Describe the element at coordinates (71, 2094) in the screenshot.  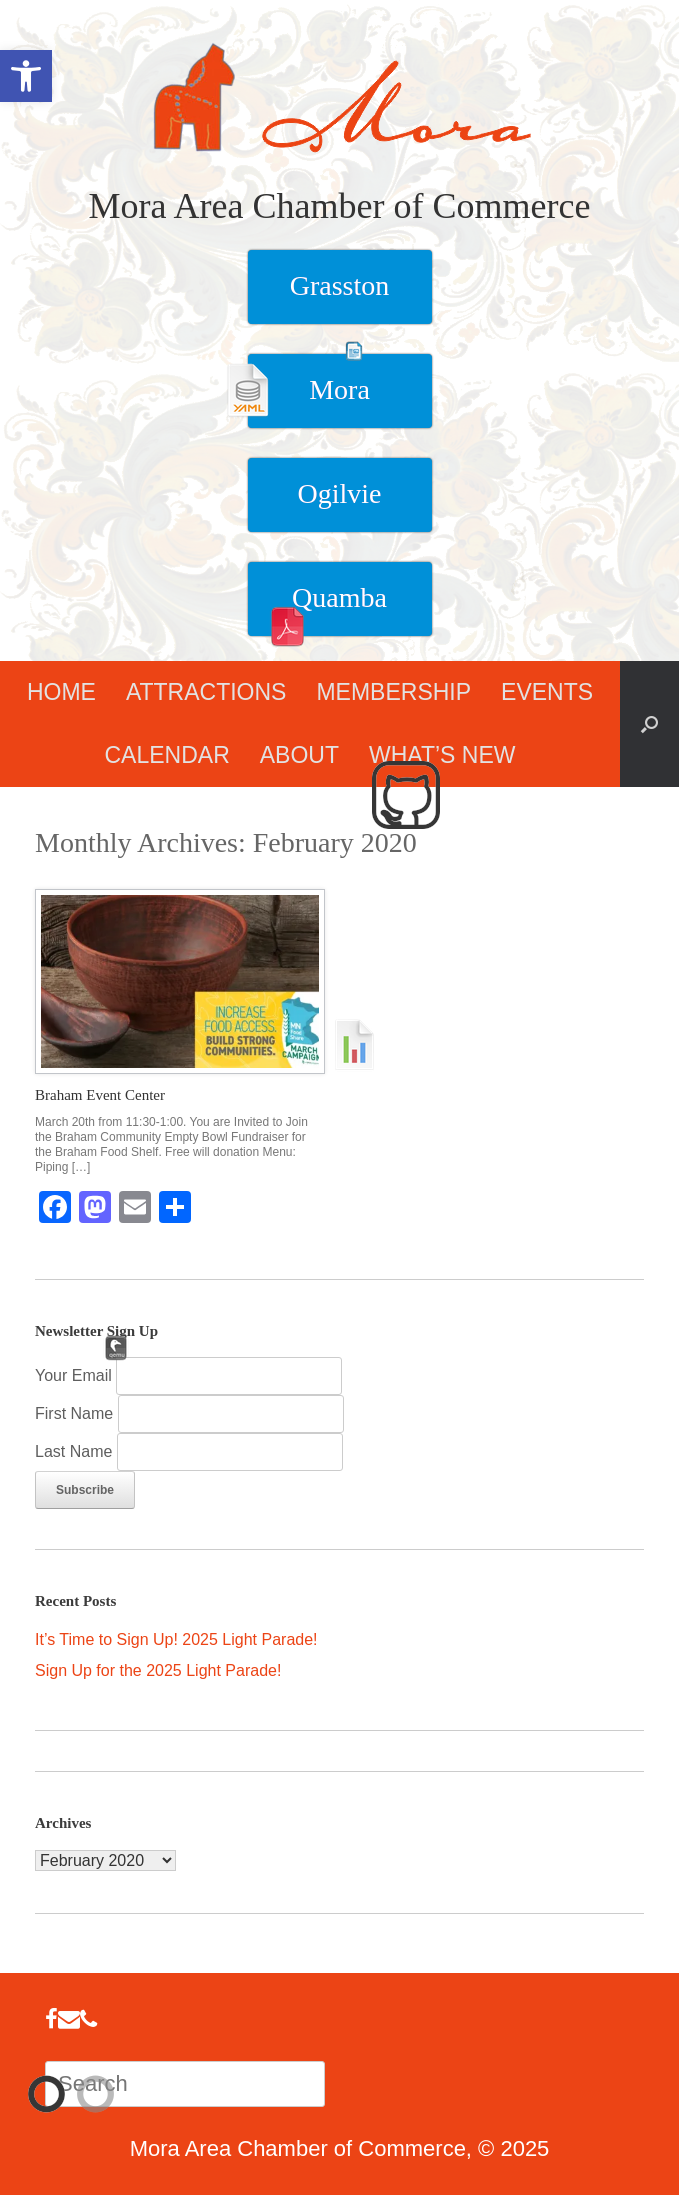
I see `connect your flickr account` at that location.